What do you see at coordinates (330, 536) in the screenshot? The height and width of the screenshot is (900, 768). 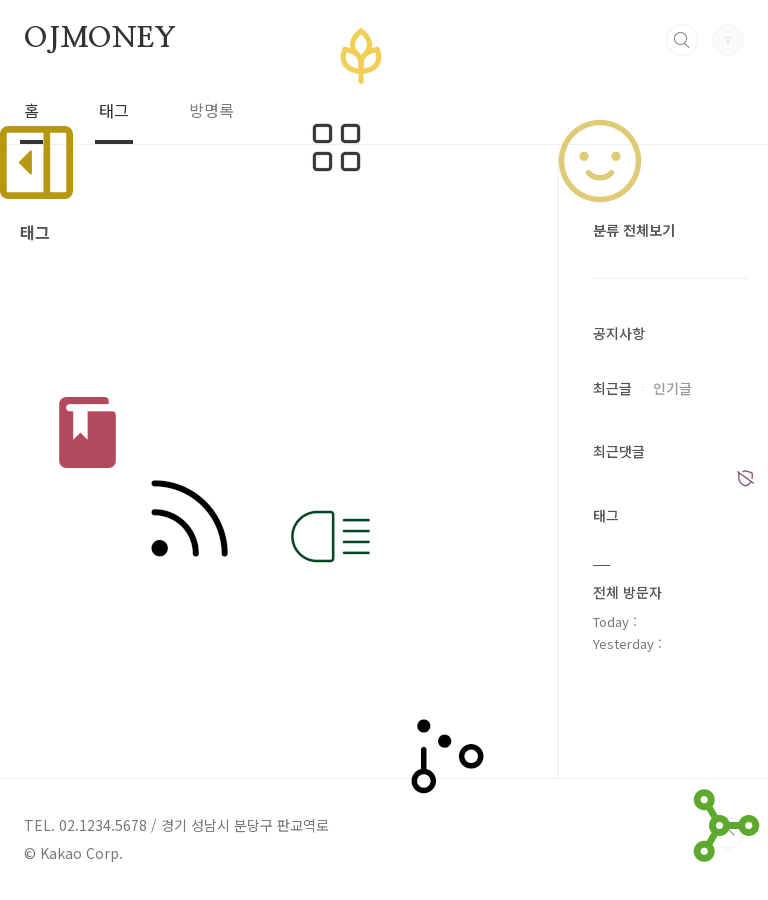 I see `toggle vehicle headlights on/off` at bounding box center [330, 536].